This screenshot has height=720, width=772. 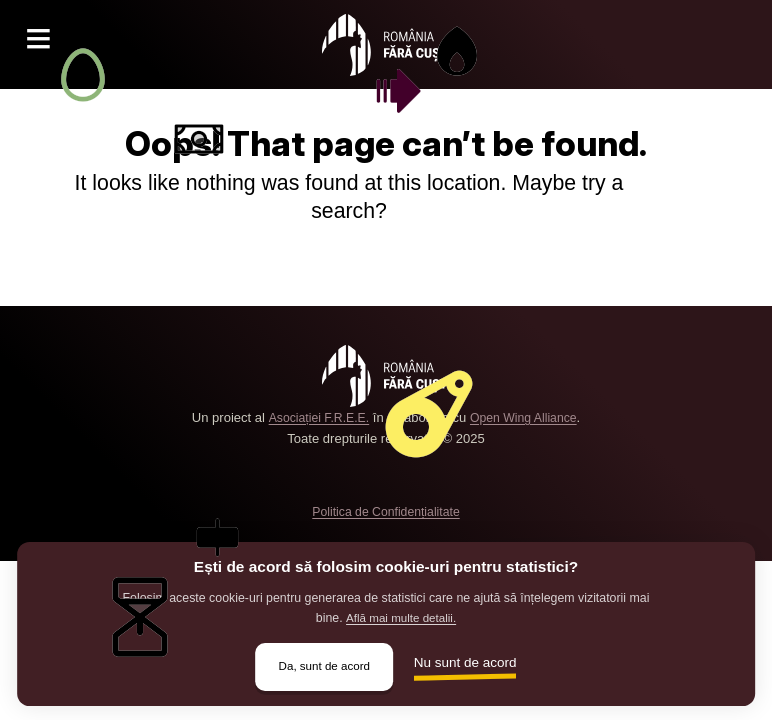 I want to click on indicates a task or process in progress, so click(x=140, y=617).